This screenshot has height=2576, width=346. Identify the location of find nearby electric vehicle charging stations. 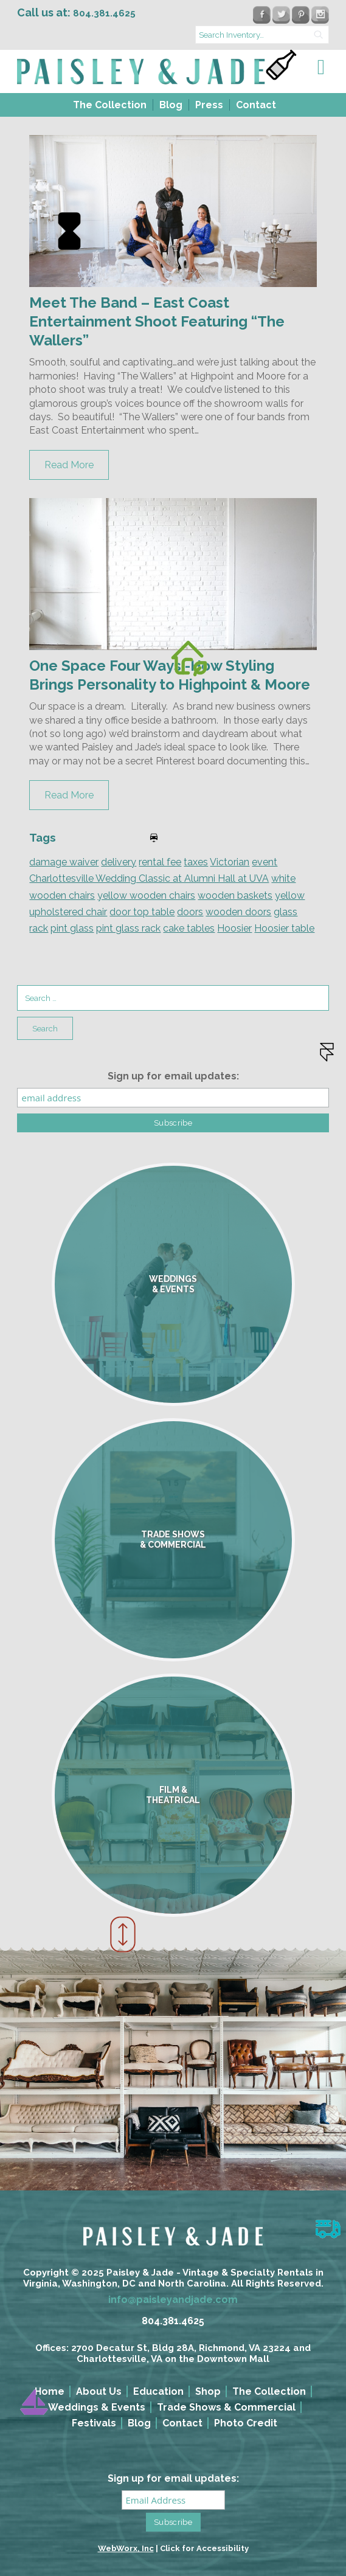
(154, 838).